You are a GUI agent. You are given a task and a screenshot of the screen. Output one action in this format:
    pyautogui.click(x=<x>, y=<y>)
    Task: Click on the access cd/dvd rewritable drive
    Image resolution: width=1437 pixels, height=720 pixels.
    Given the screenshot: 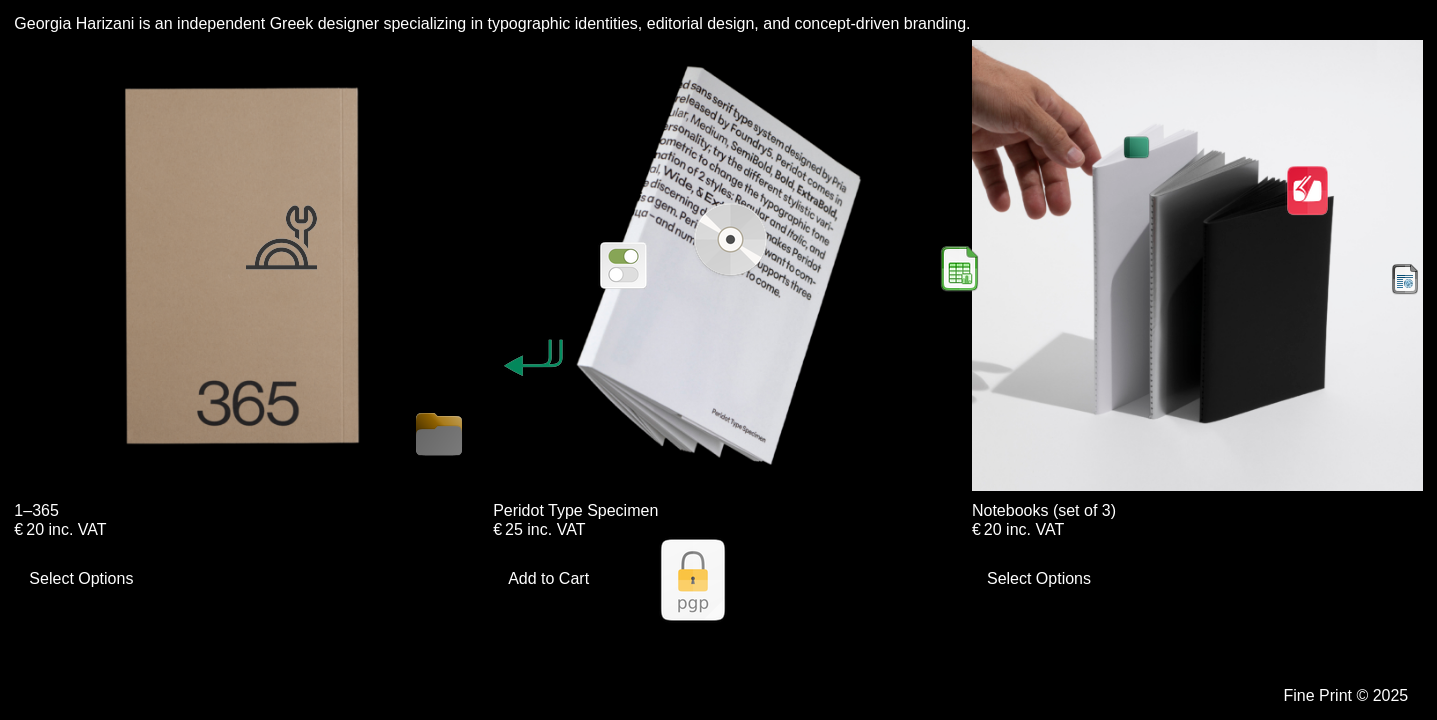 What is the action you would take?
    pyautogui.click(x=730, y=239)
    